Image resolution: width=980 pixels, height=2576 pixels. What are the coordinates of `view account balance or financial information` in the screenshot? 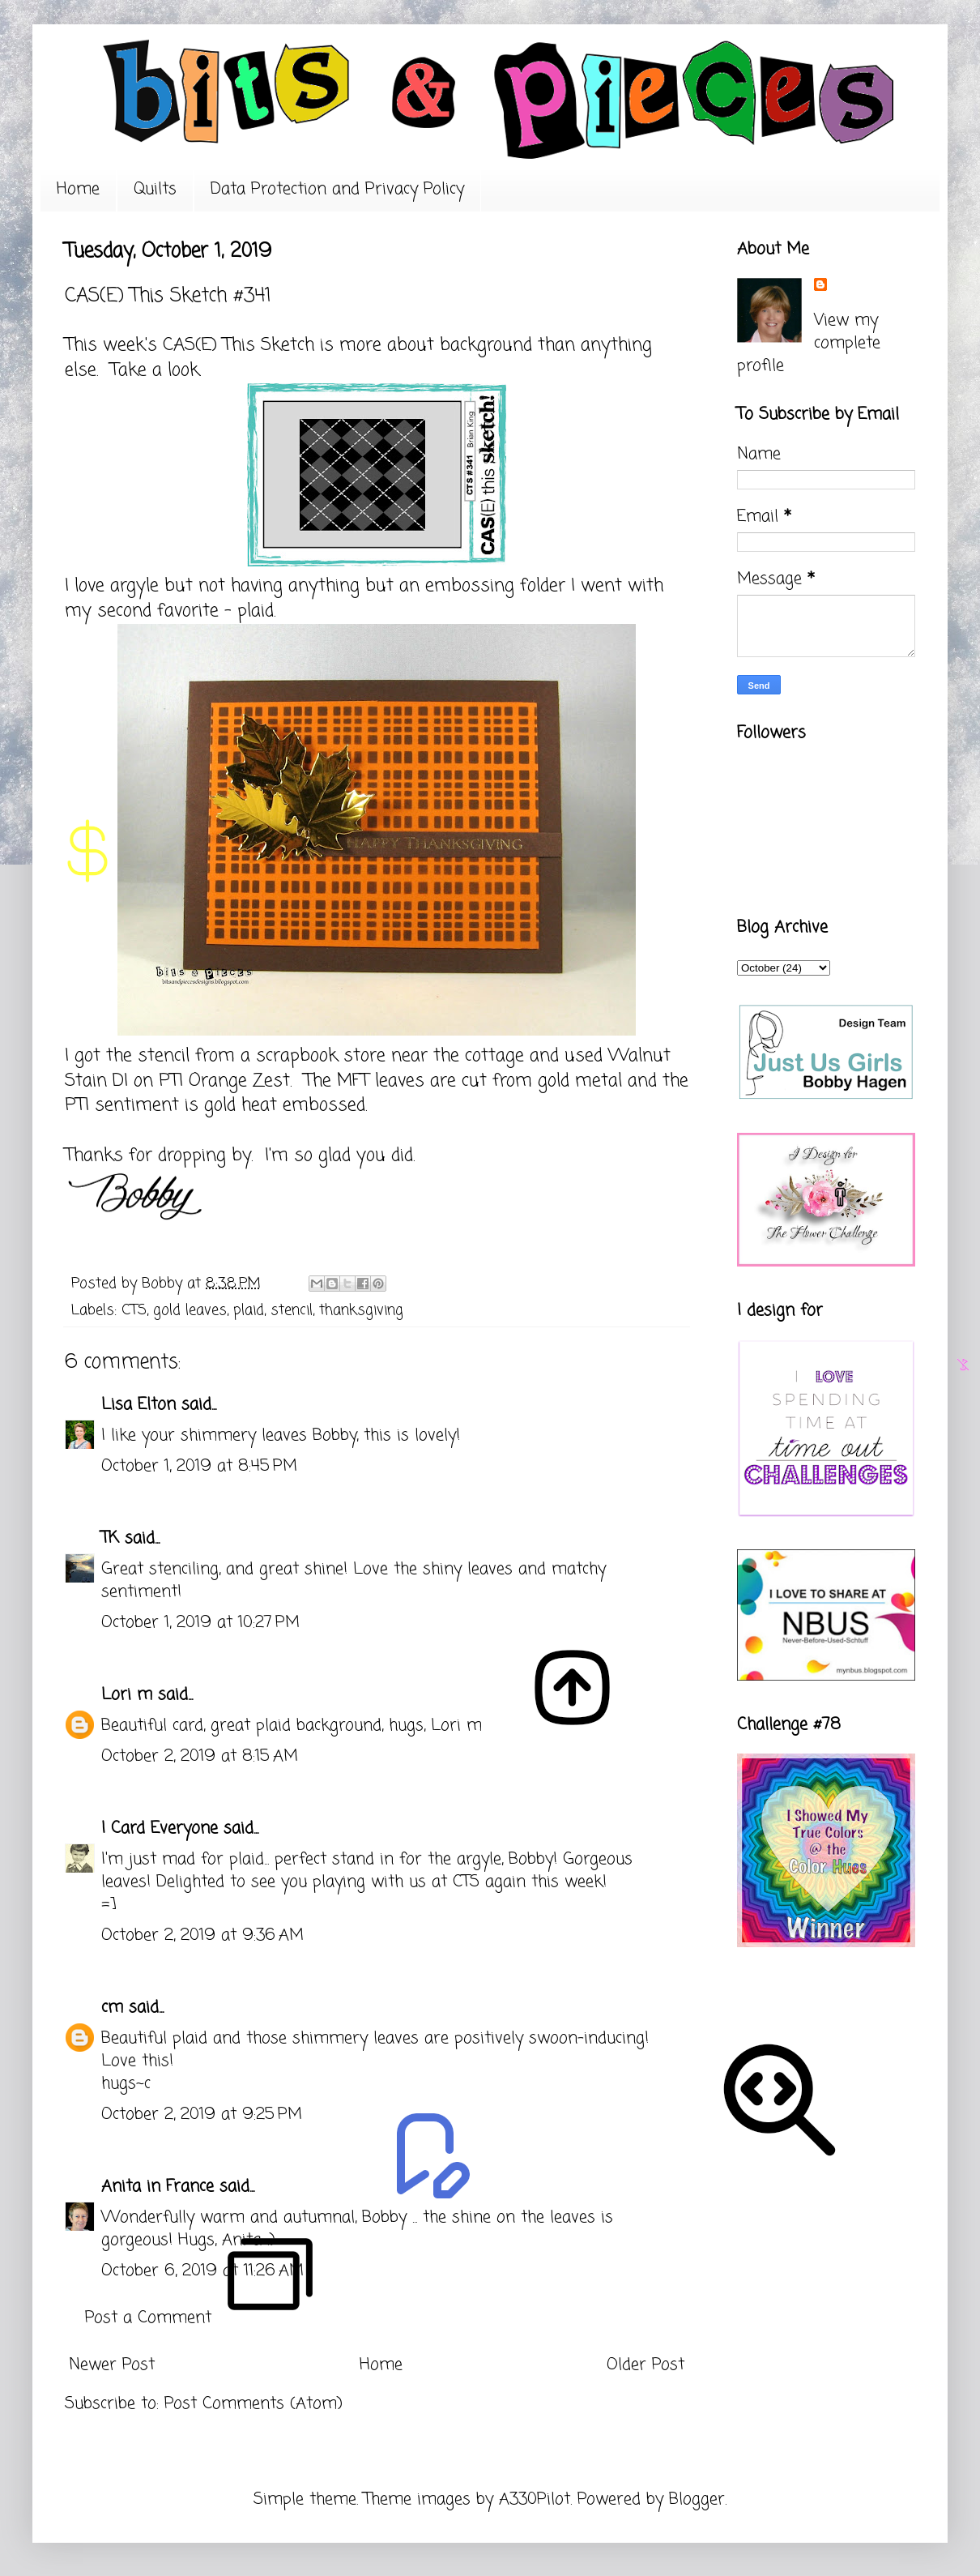 It's located at (87, 851).